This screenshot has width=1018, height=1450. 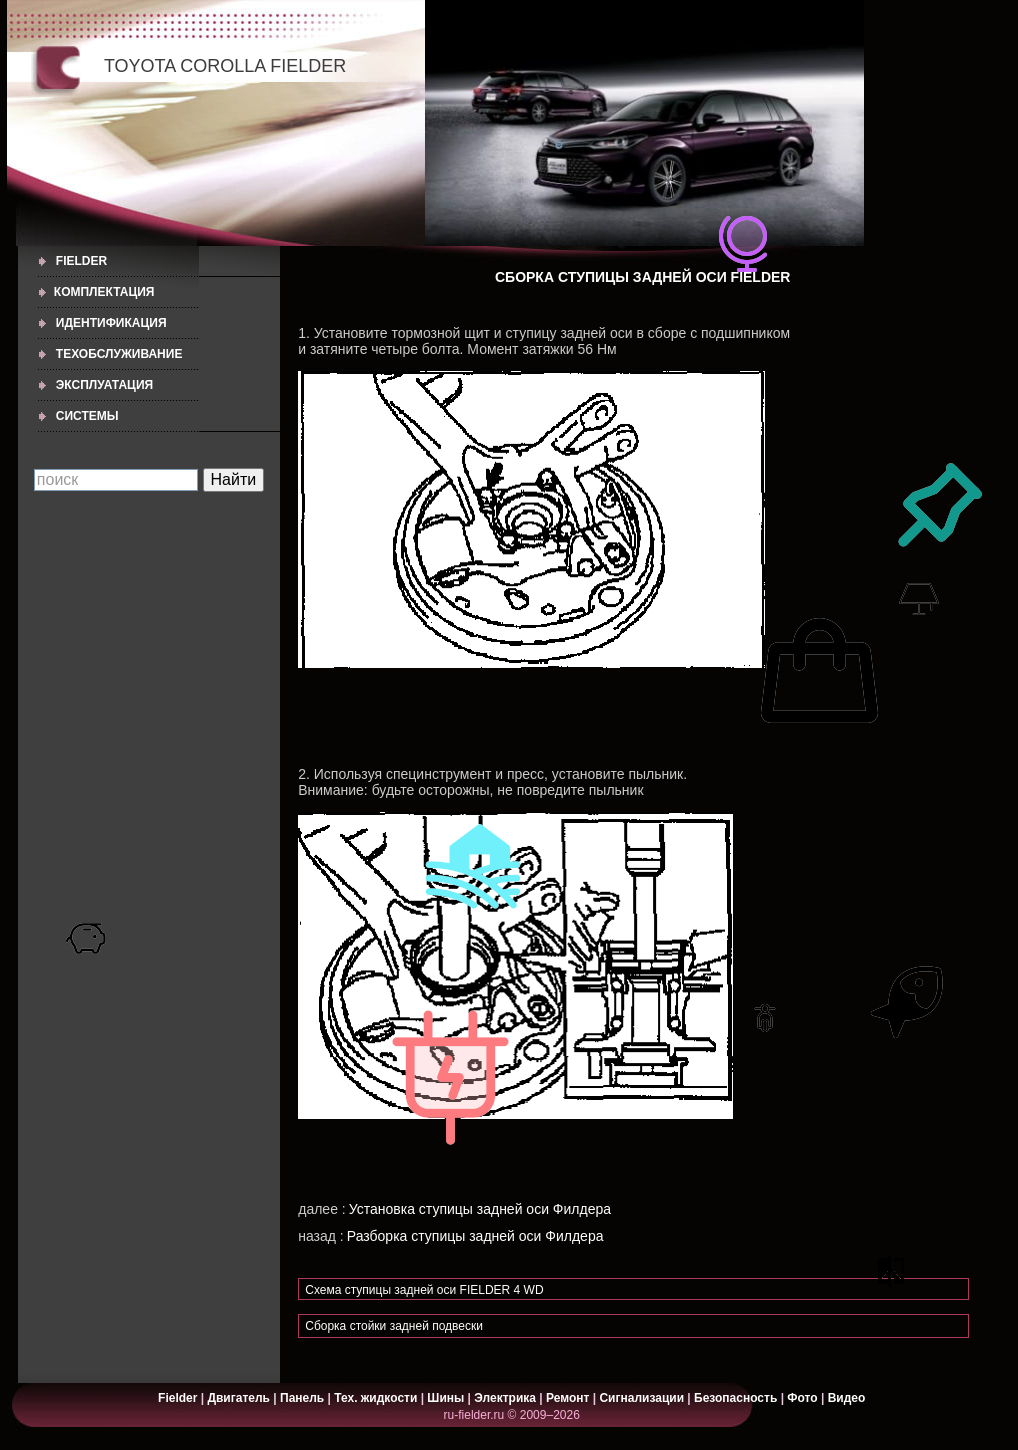 What do you see at coordinates (910, 998) in the screenshot?
I see `access fishing or marine-related features` at bounding box center [910, 998].